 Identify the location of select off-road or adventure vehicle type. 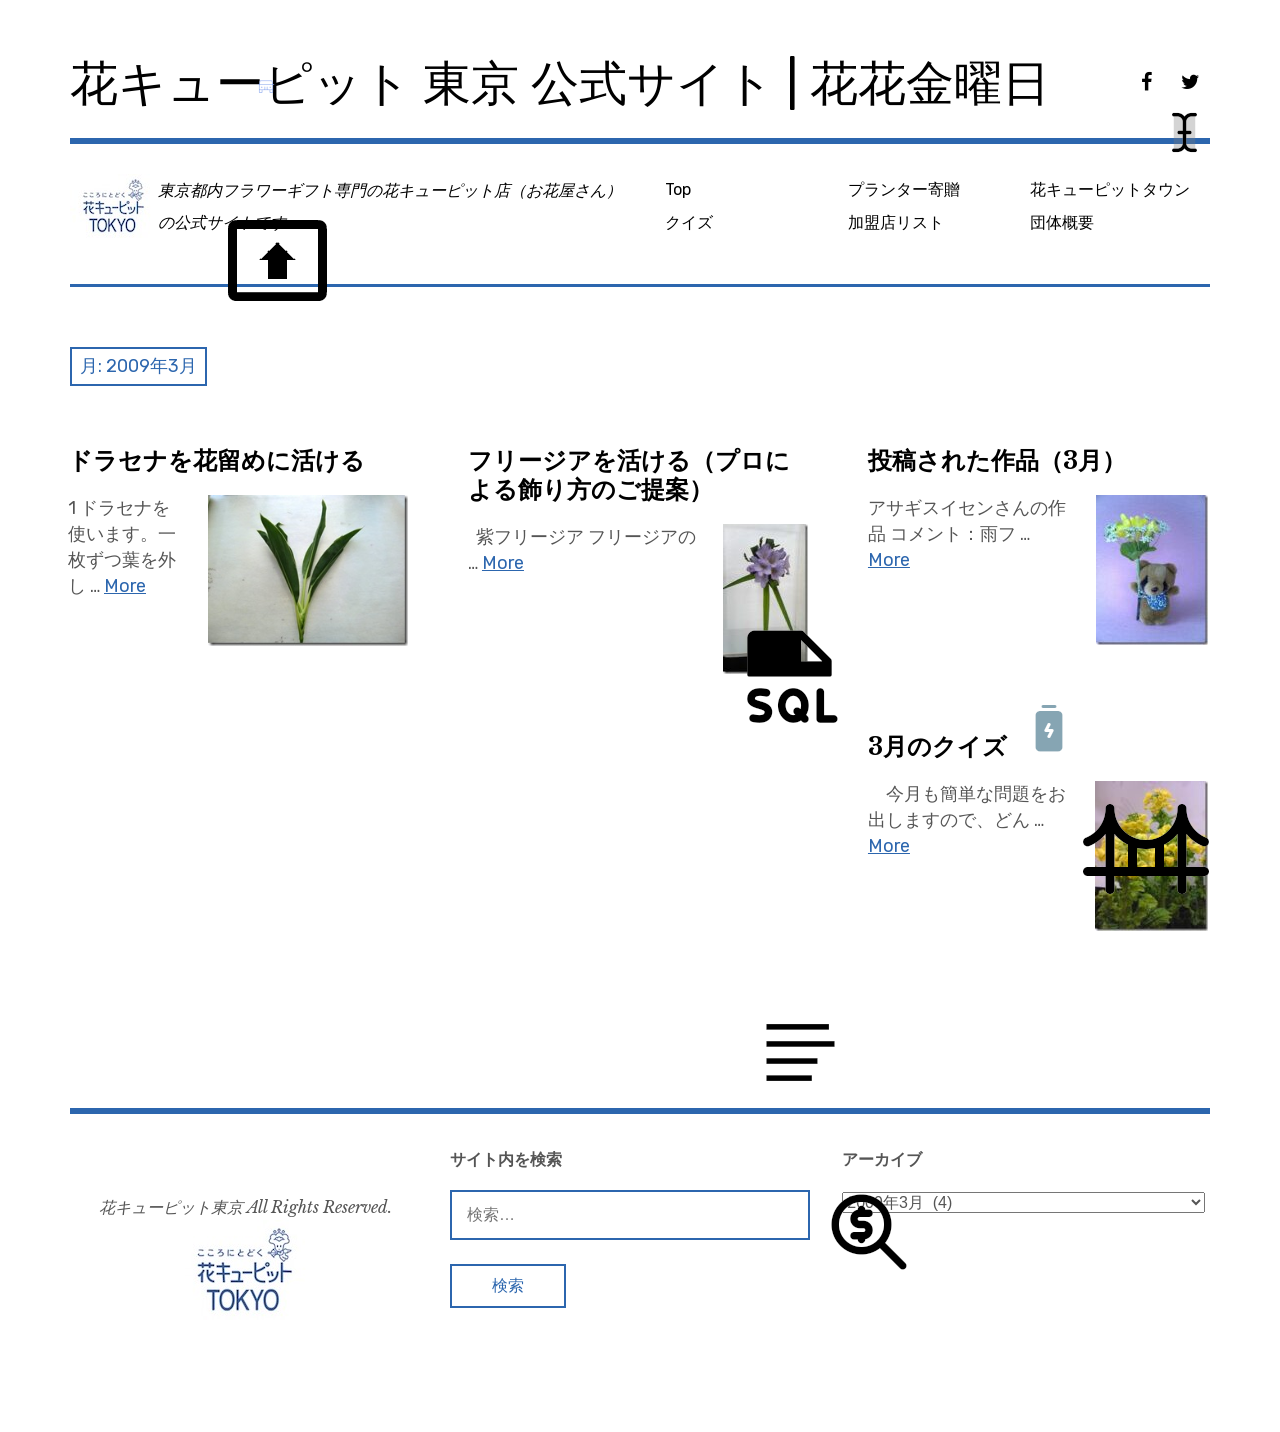
(266, 87).